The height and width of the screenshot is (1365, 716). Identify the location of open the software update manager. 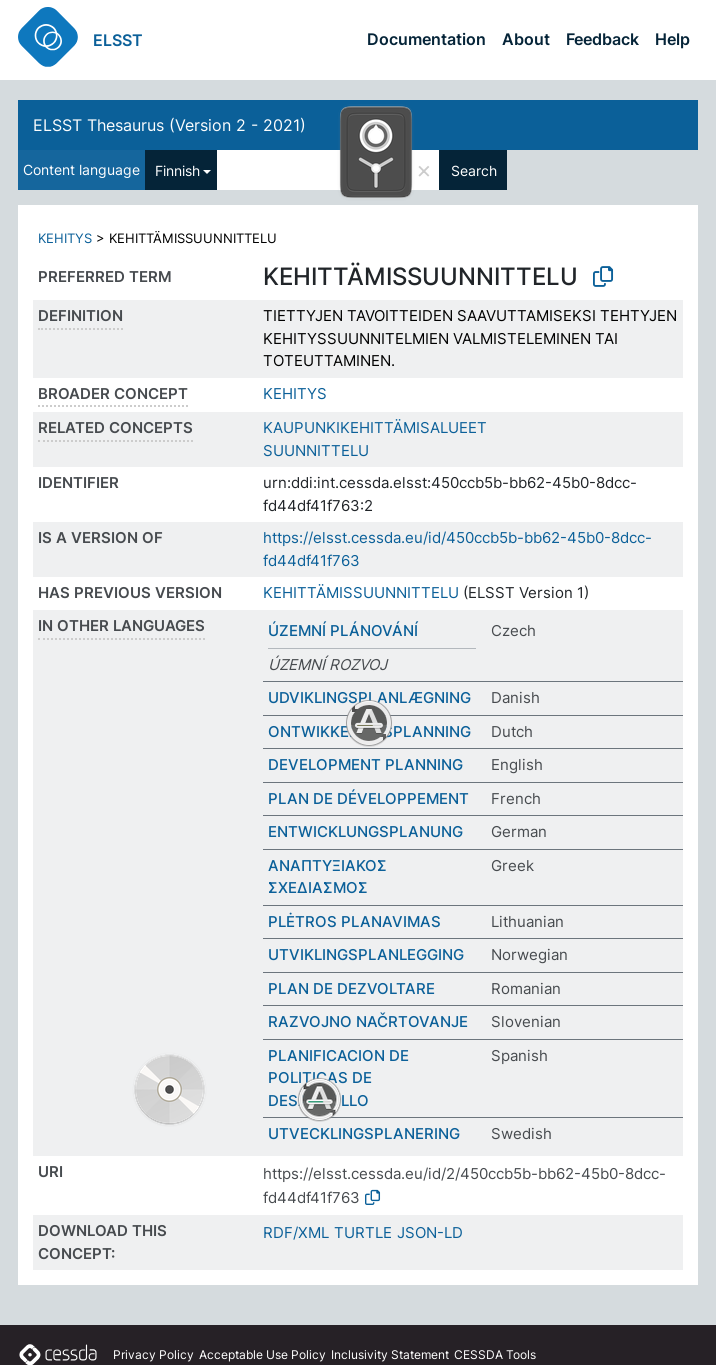
(369, 723).